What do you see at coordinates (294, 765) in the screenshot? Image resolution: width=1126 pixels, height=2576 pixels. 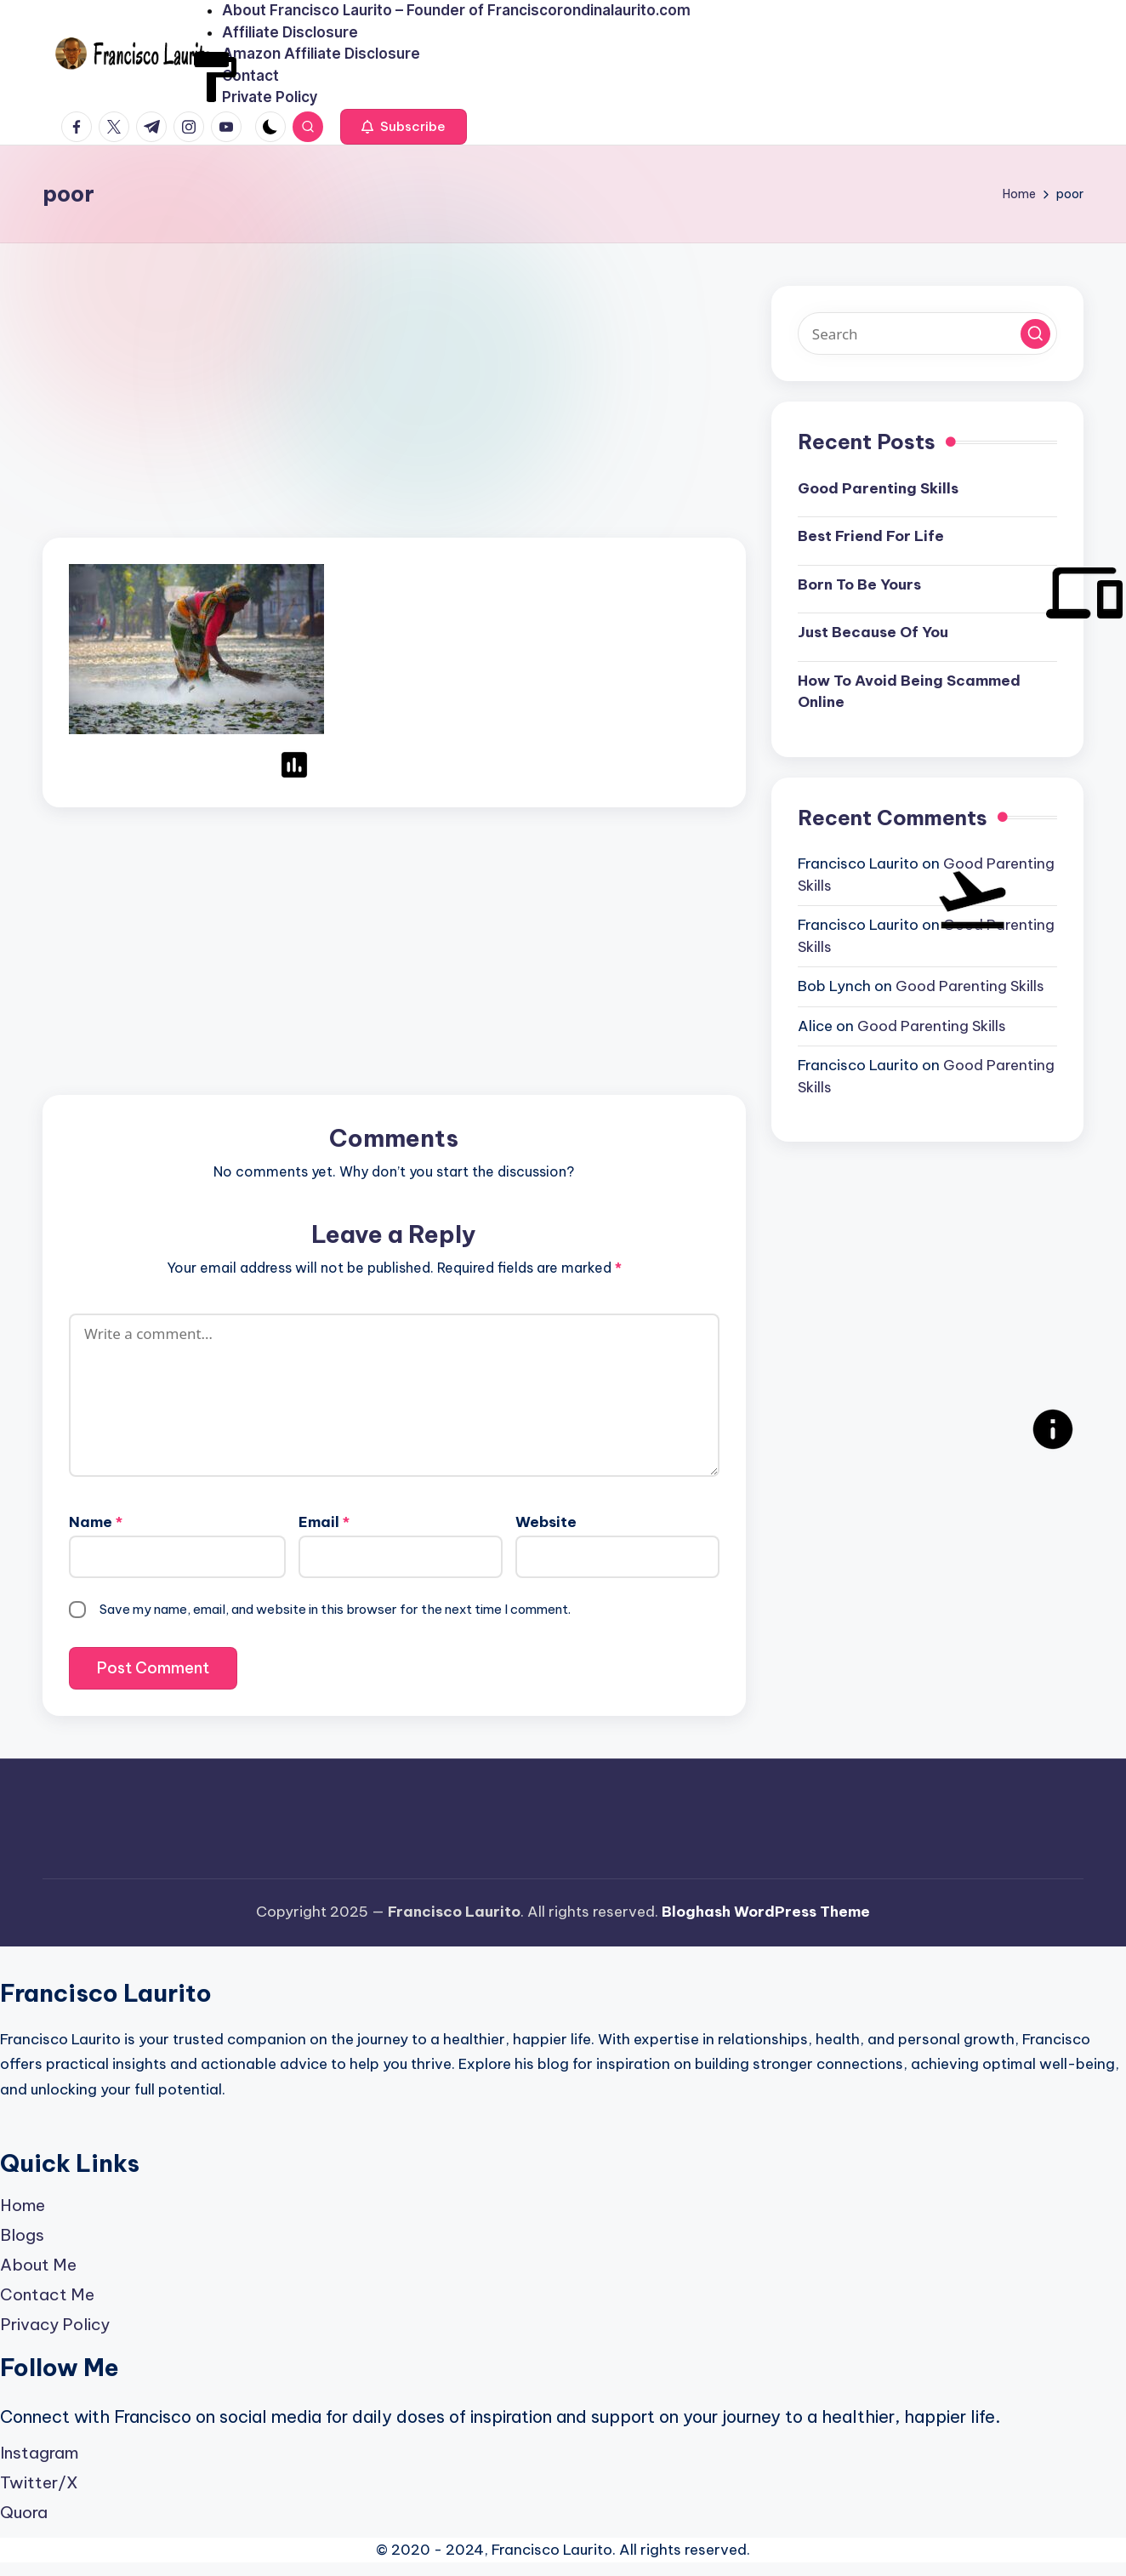 I see `view analytics and reports` at bounding box center [294, 765].